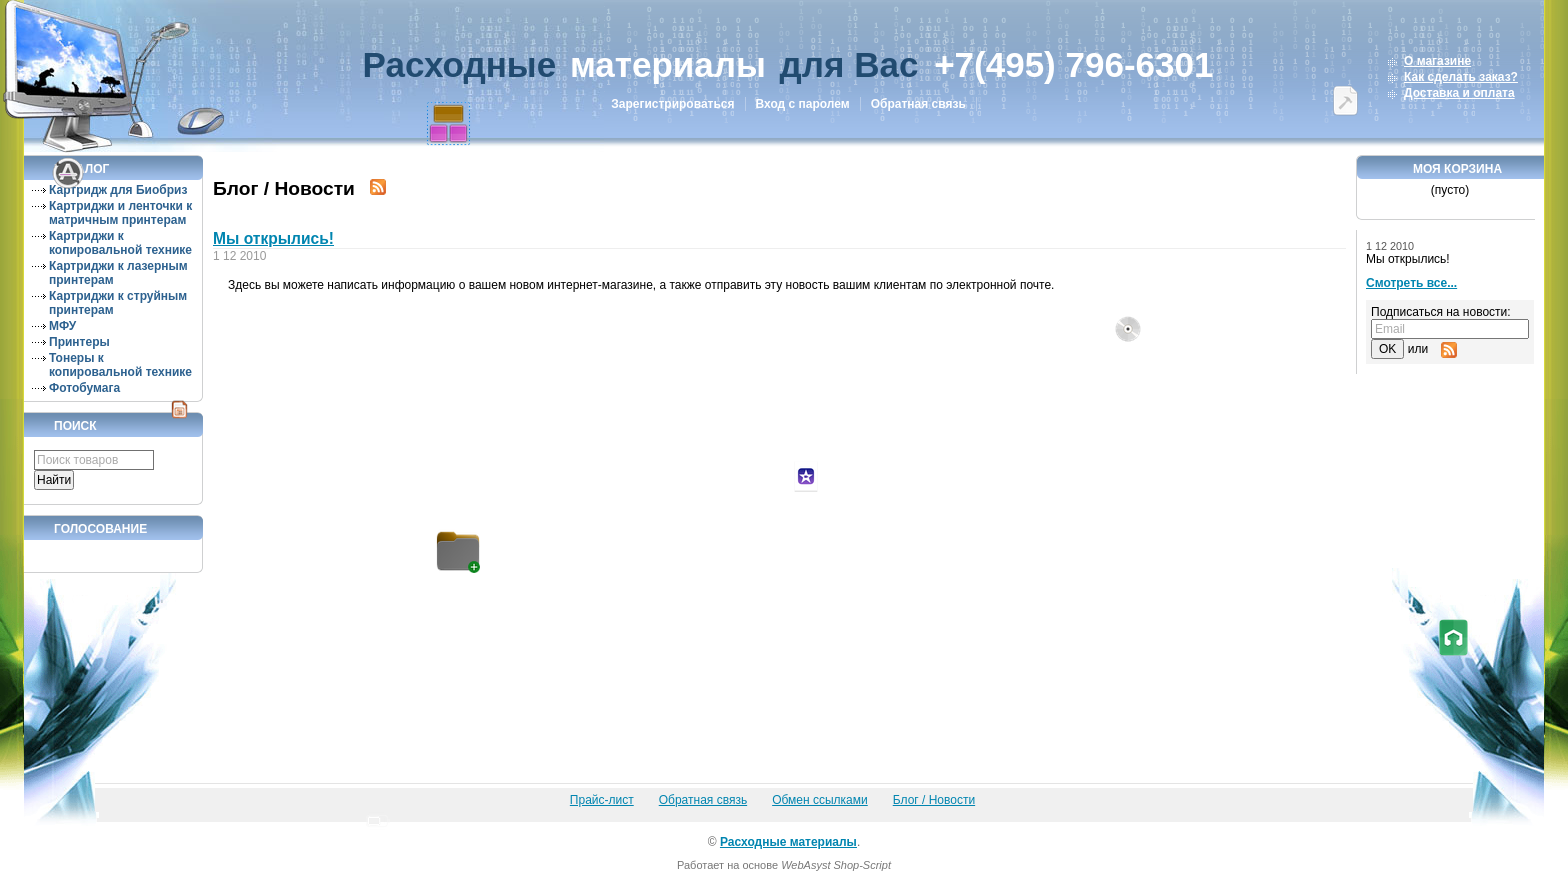  Describe the element at coordinates (806, 477) in the screenshot. I see `open a mobile video project in iMovie` at that location.